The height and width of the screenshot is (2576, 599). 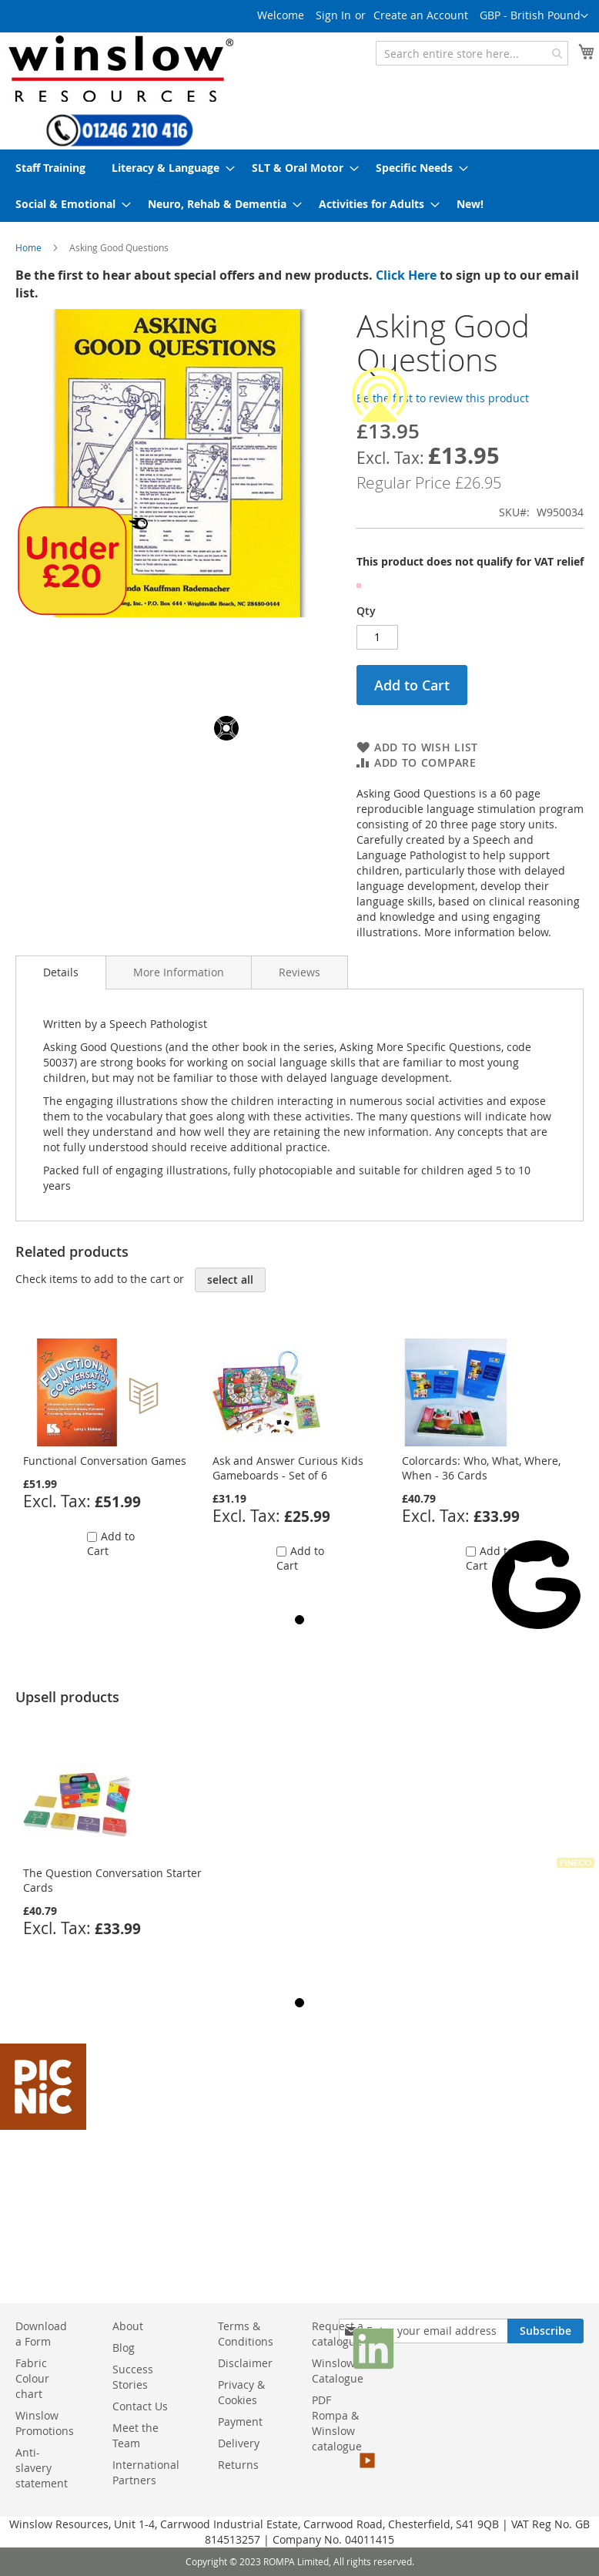 What do you see at coordinates (575, 1862) in the screenshot?
I see `open the Fineco banking app` at bounding box center [575, 1862].